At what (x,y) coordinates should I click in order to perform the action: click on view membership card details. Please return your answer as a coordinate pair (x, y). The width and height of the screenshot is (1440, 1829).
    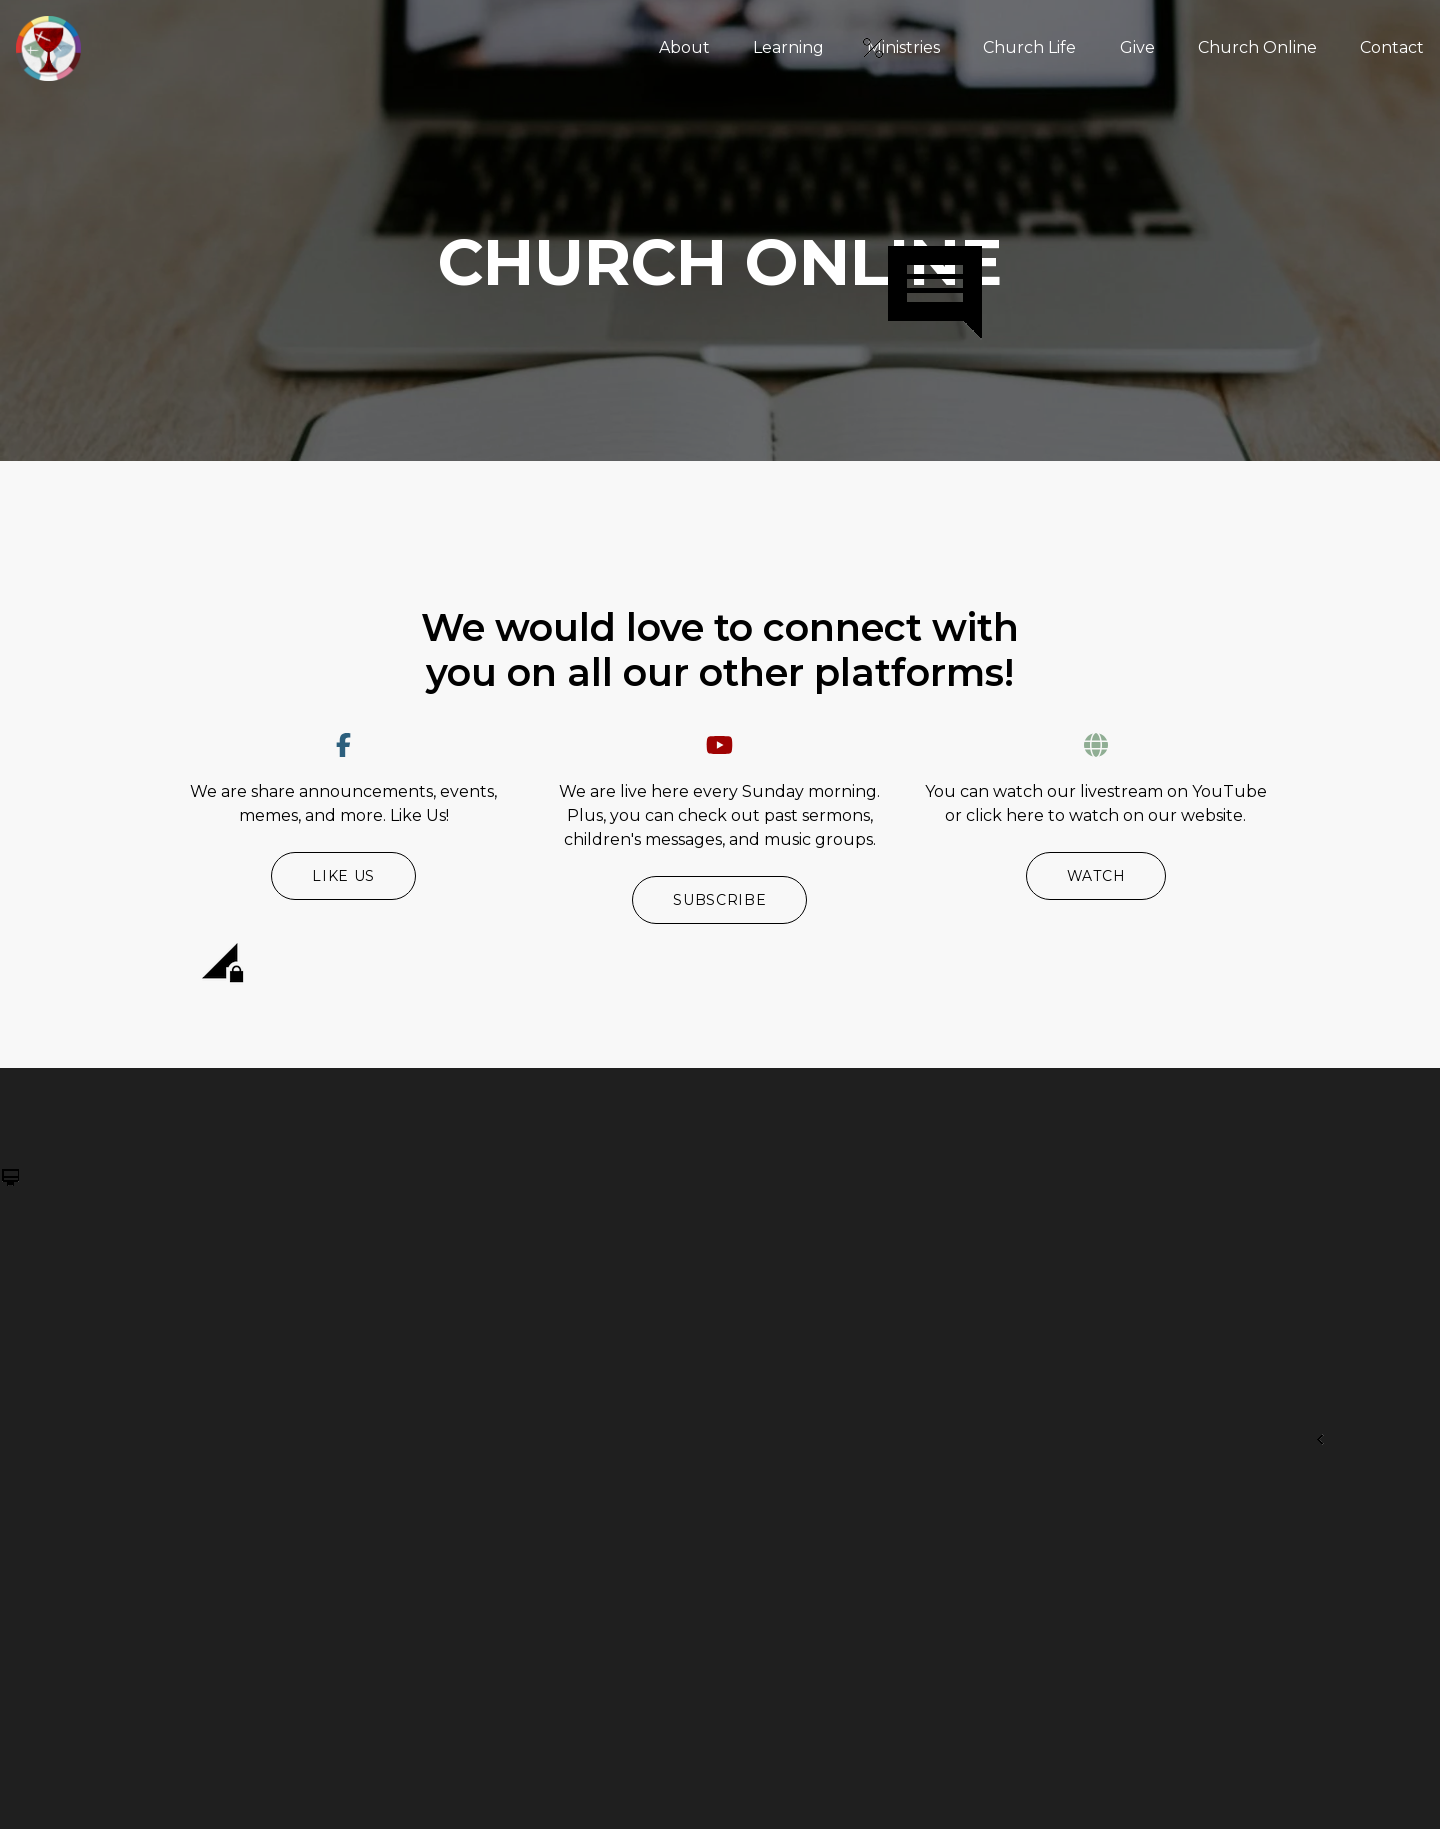
    Looking at the image, I should click on (10, 1177).